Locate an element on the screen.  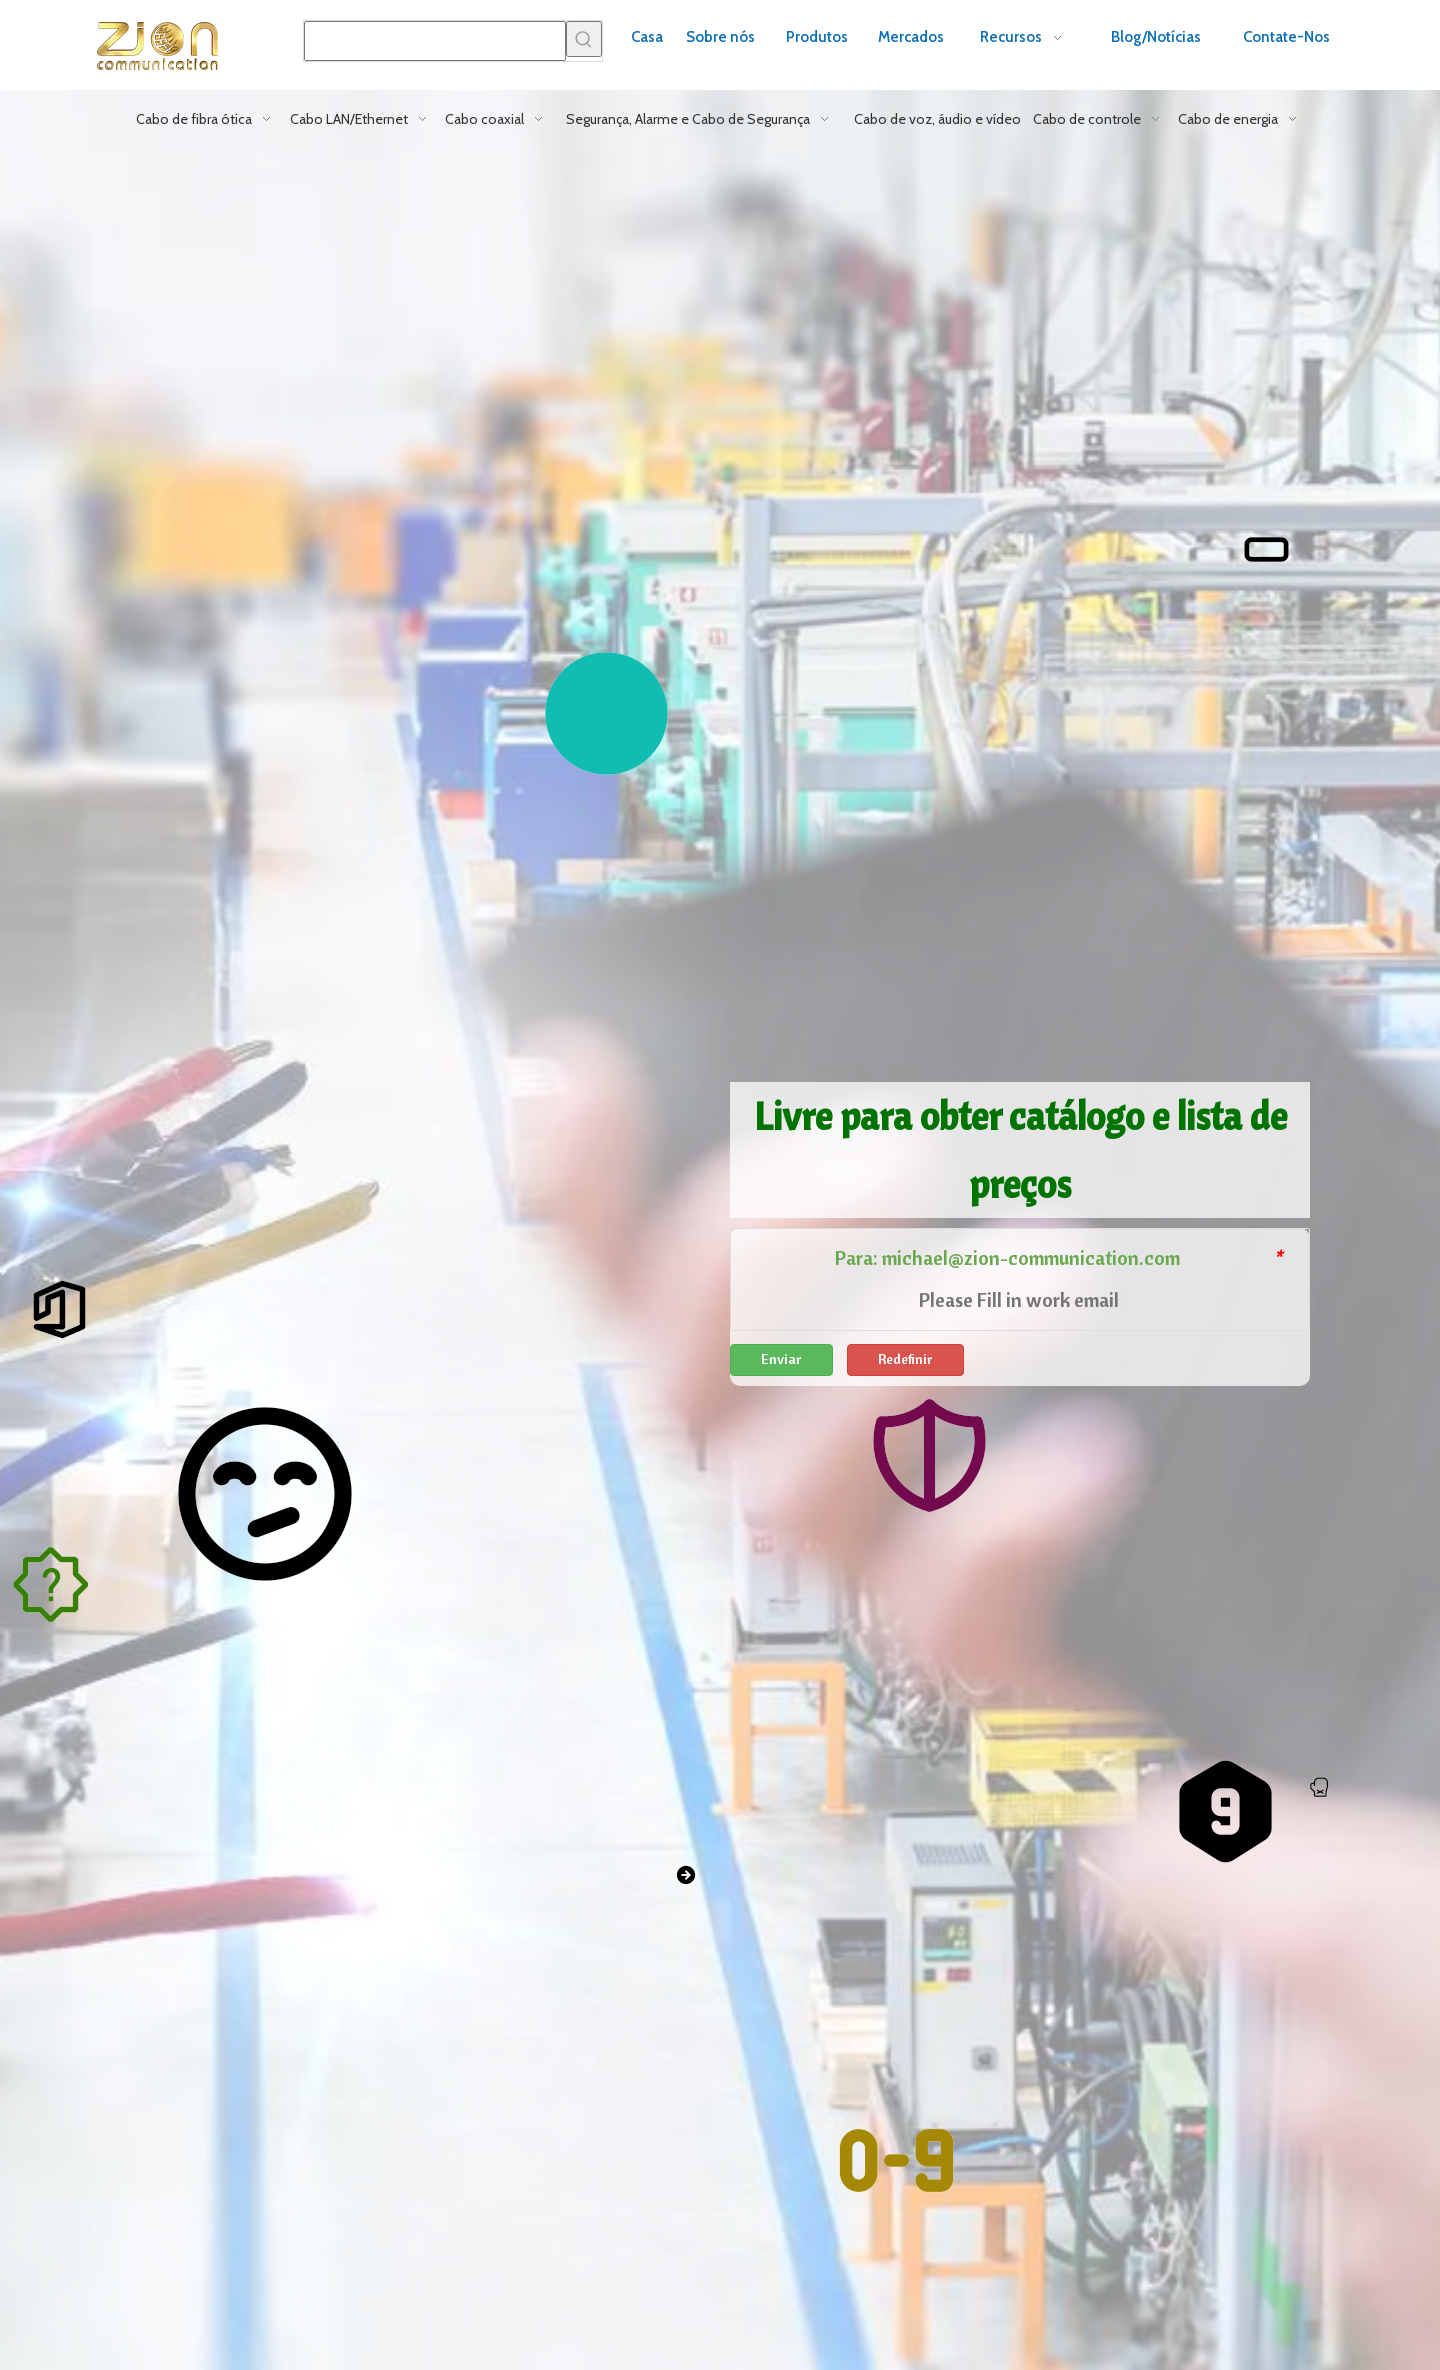
sort items in ascending numerical order is located at coordinates (896, 2160).